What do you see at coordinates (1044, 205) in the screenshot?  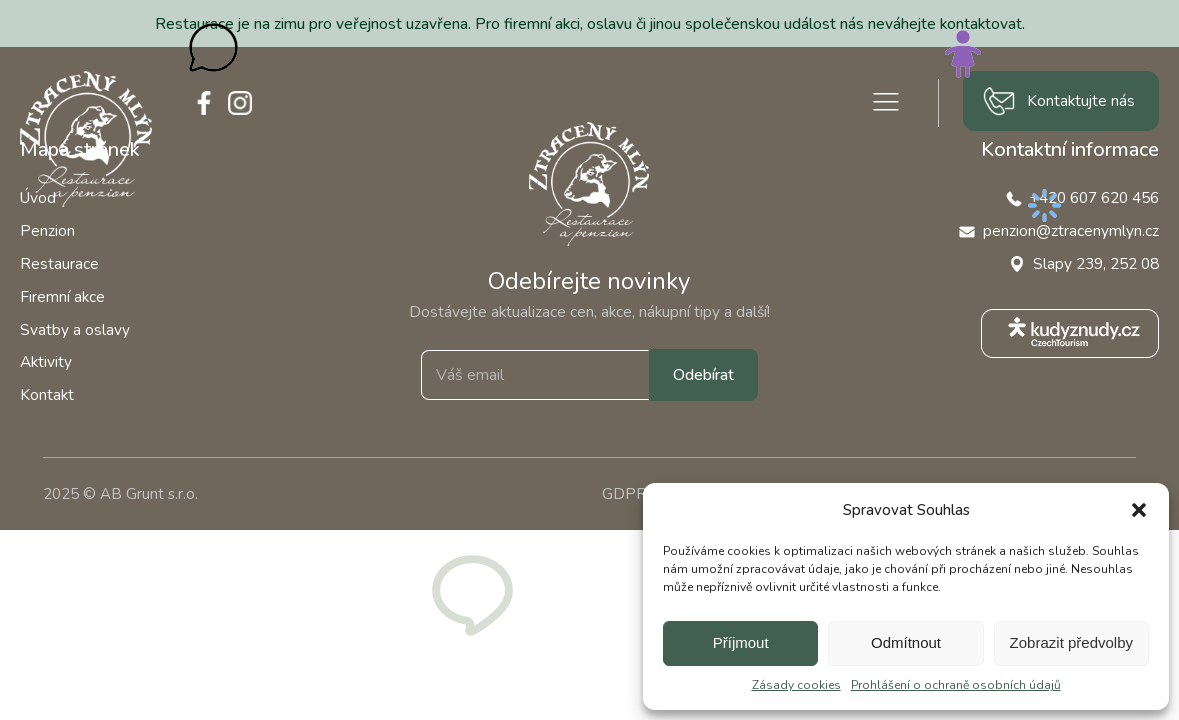 I see `indicates content is loading` at bounding box center [1044, 205].